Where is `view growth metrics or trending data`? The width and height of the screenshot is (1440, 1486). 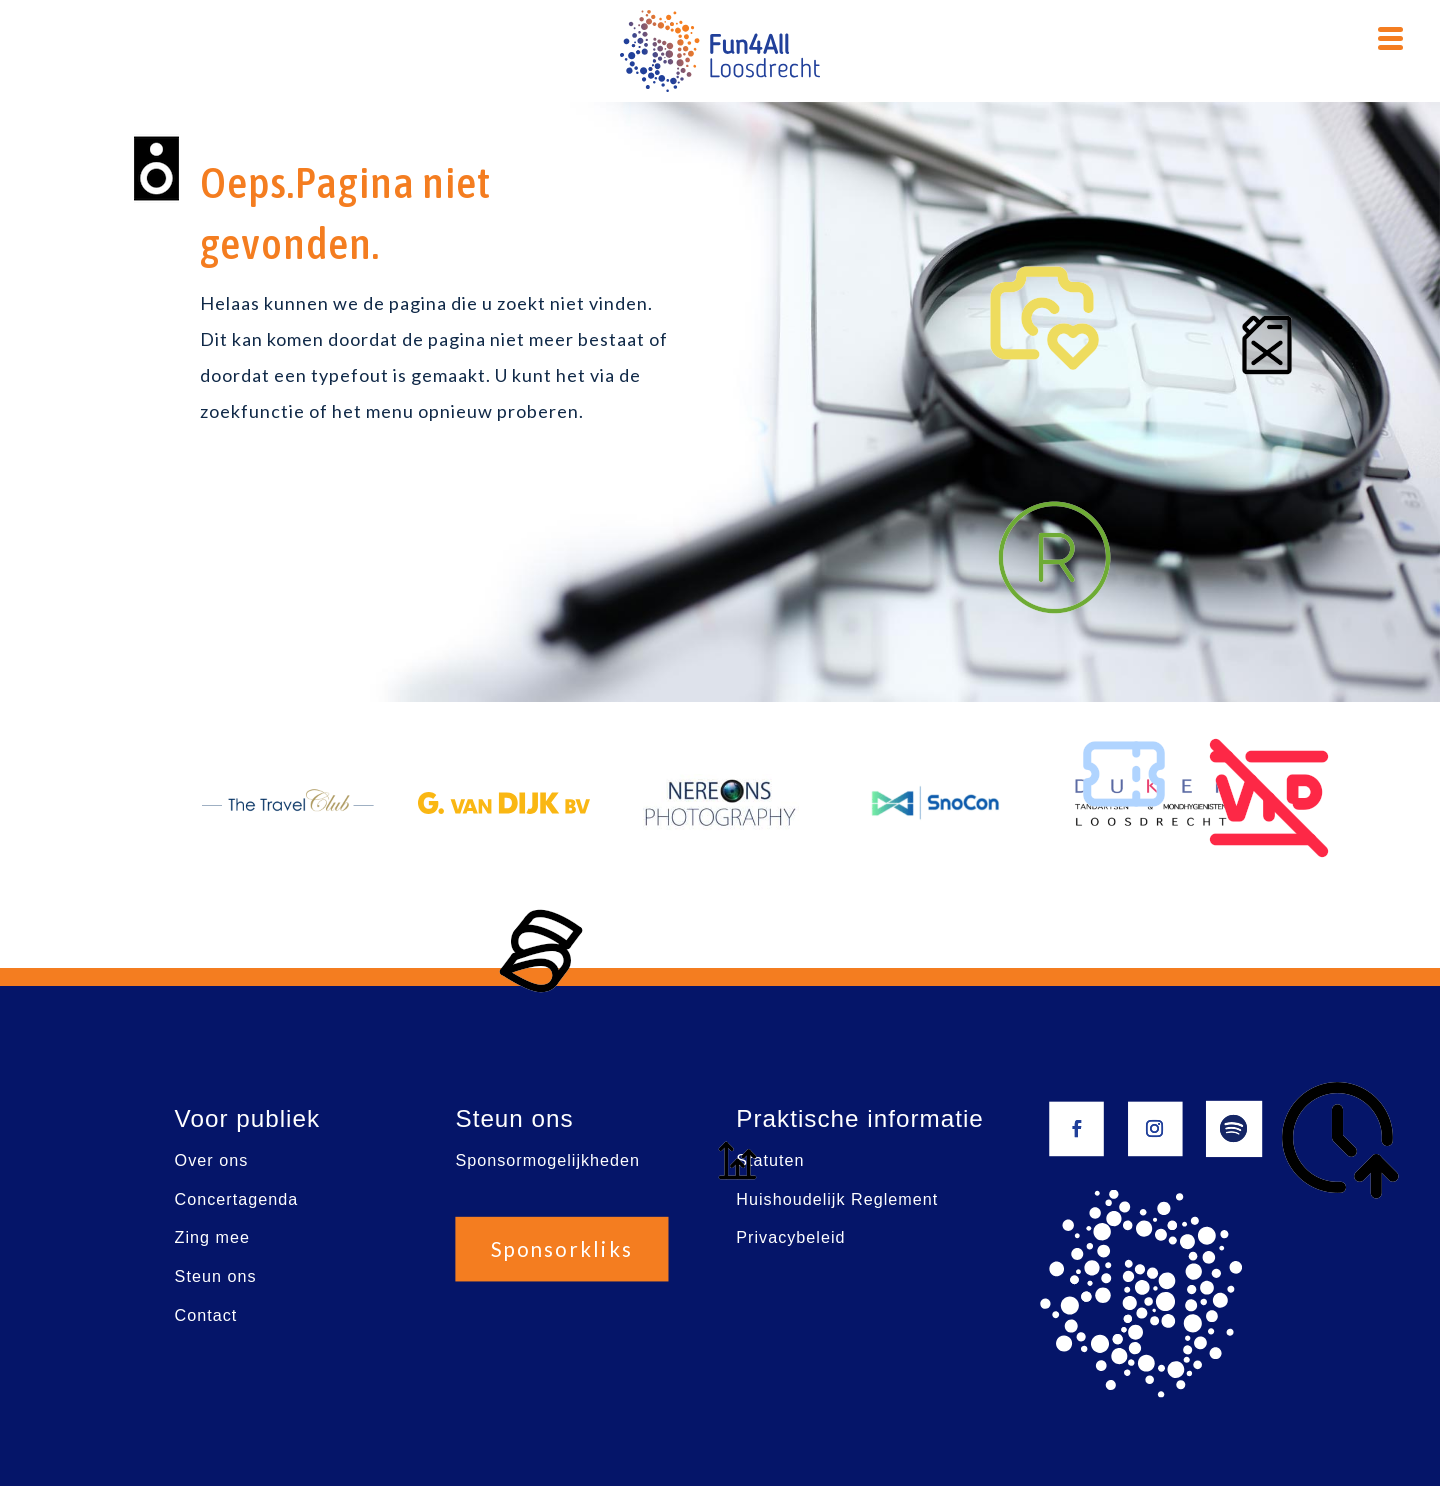 view growth metrics or trending data is located at coordinates (737, 1160).